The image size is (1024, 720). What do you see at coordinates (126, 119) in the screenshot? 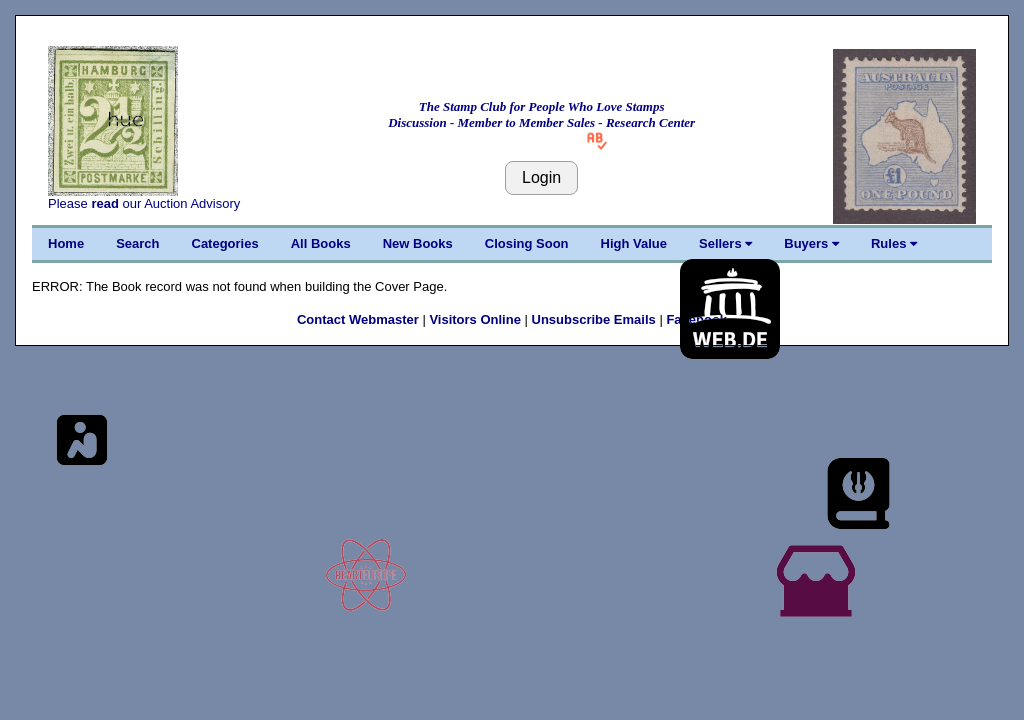
I see `open Philips Hue smart lighting app` at bounding box center [126, 119].